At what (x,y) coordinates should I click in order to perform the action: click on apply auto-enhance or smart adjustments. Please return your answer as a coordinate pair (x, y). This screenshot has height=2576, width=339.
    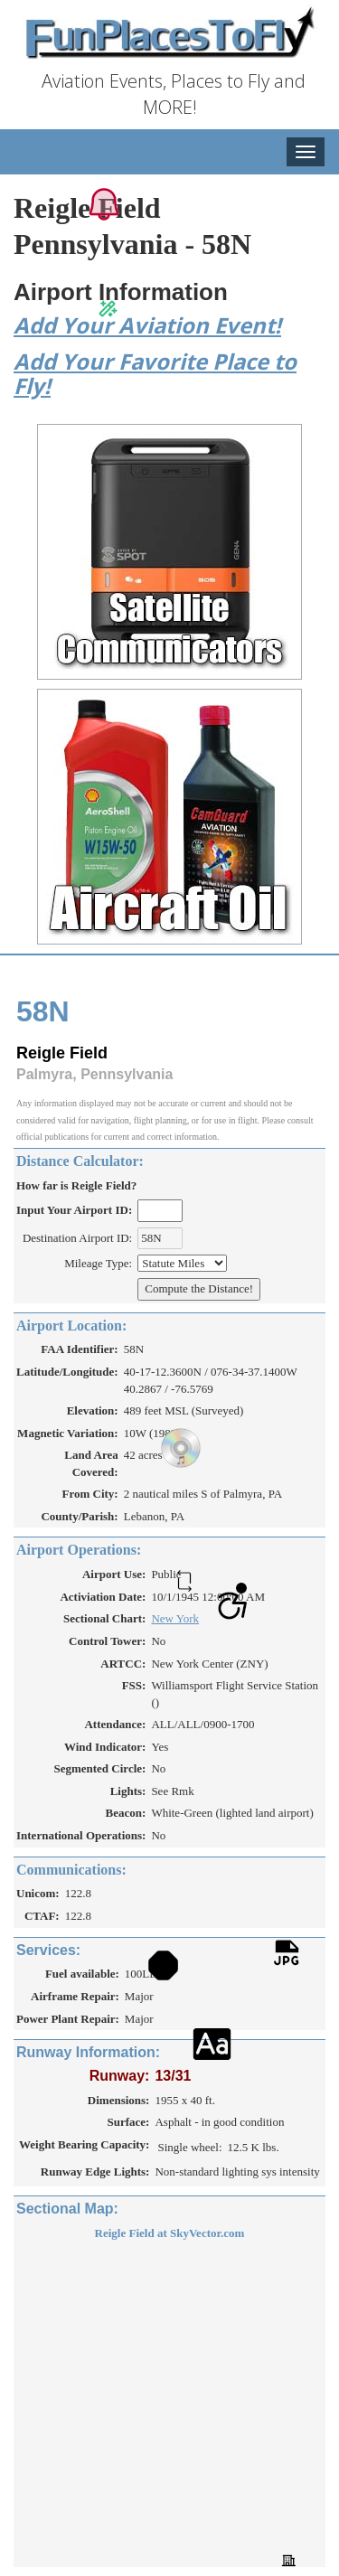
    Looking at the image, I should click on (107, 308).